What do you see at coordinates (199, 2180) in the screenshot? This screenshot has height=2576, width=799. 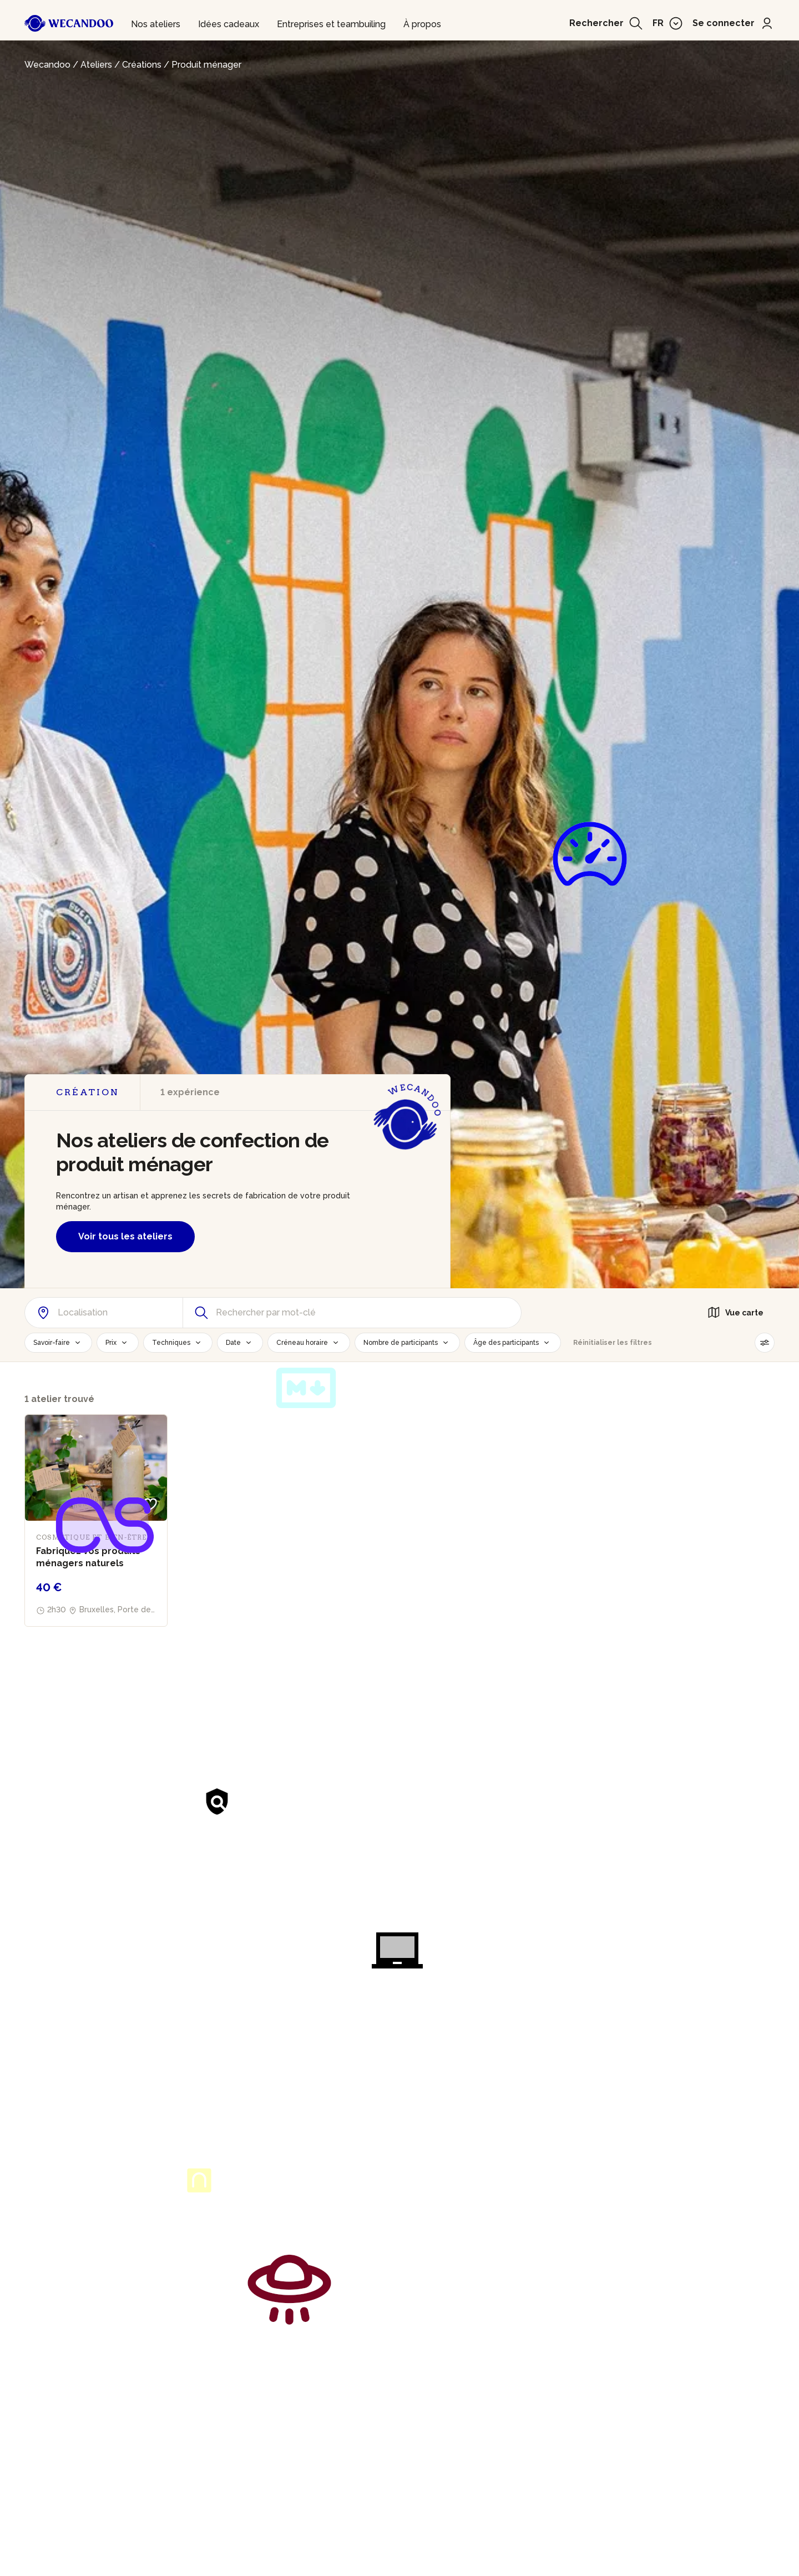 I see `represents a set intersection or overlap operation` at bounding box center [199, 2180].